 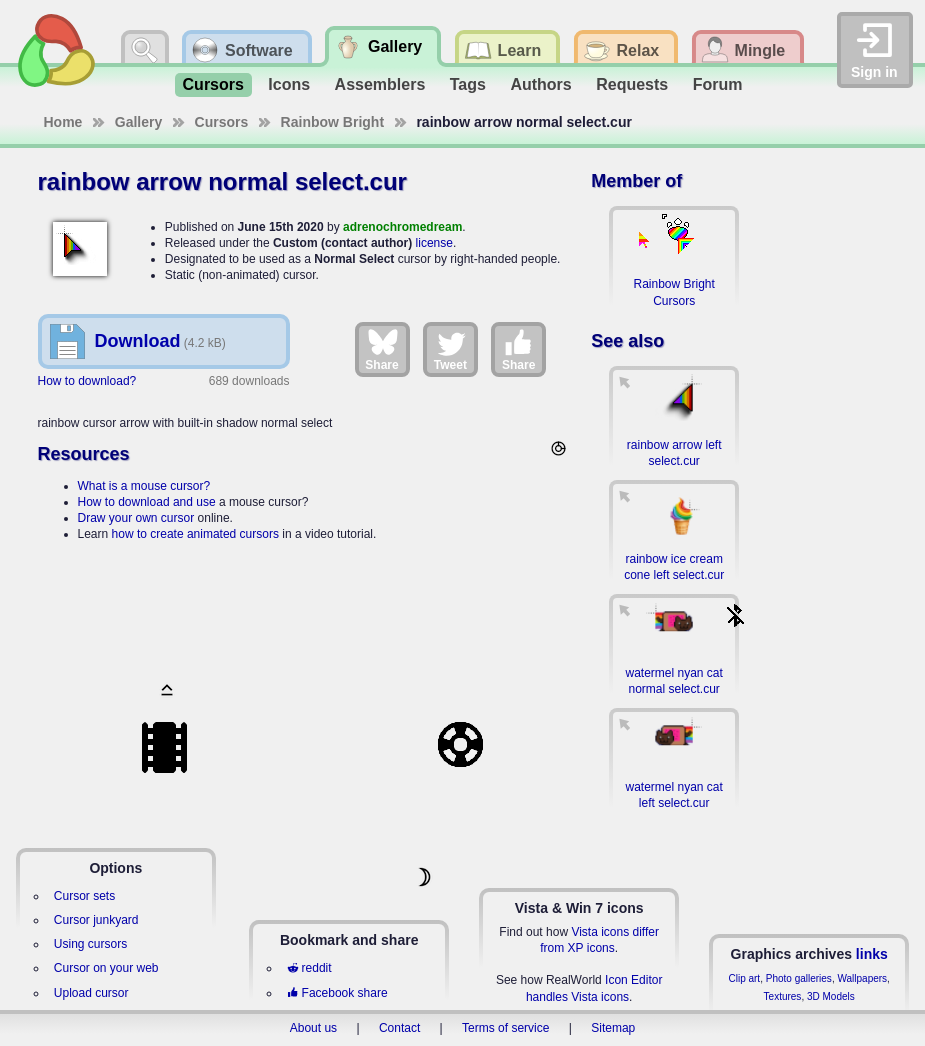 What do you see at coordinates (167, 690) in the screenshot?
I see `indicates caps lock is enabled on the keyboard` at bounding box center [167, 690].